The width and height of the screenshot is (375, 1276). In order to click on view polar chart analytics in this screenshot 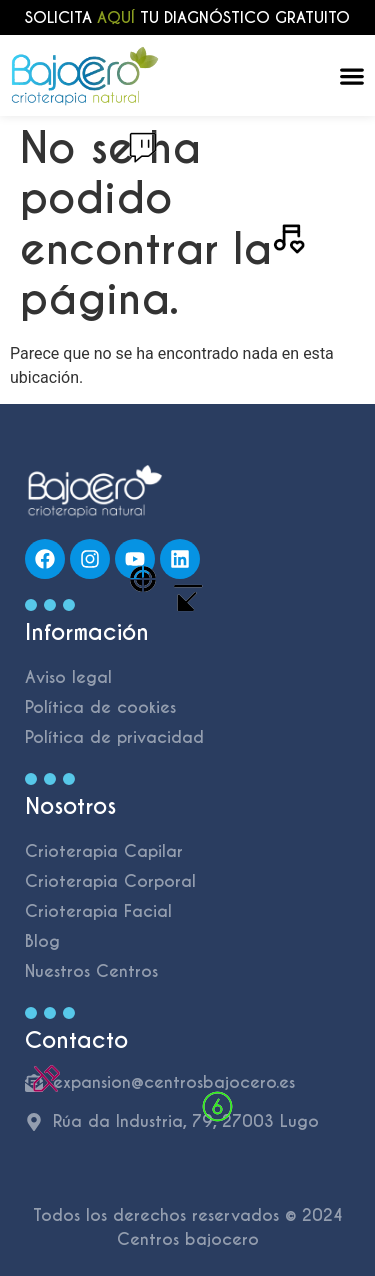, I will do `click(143, 579)`.